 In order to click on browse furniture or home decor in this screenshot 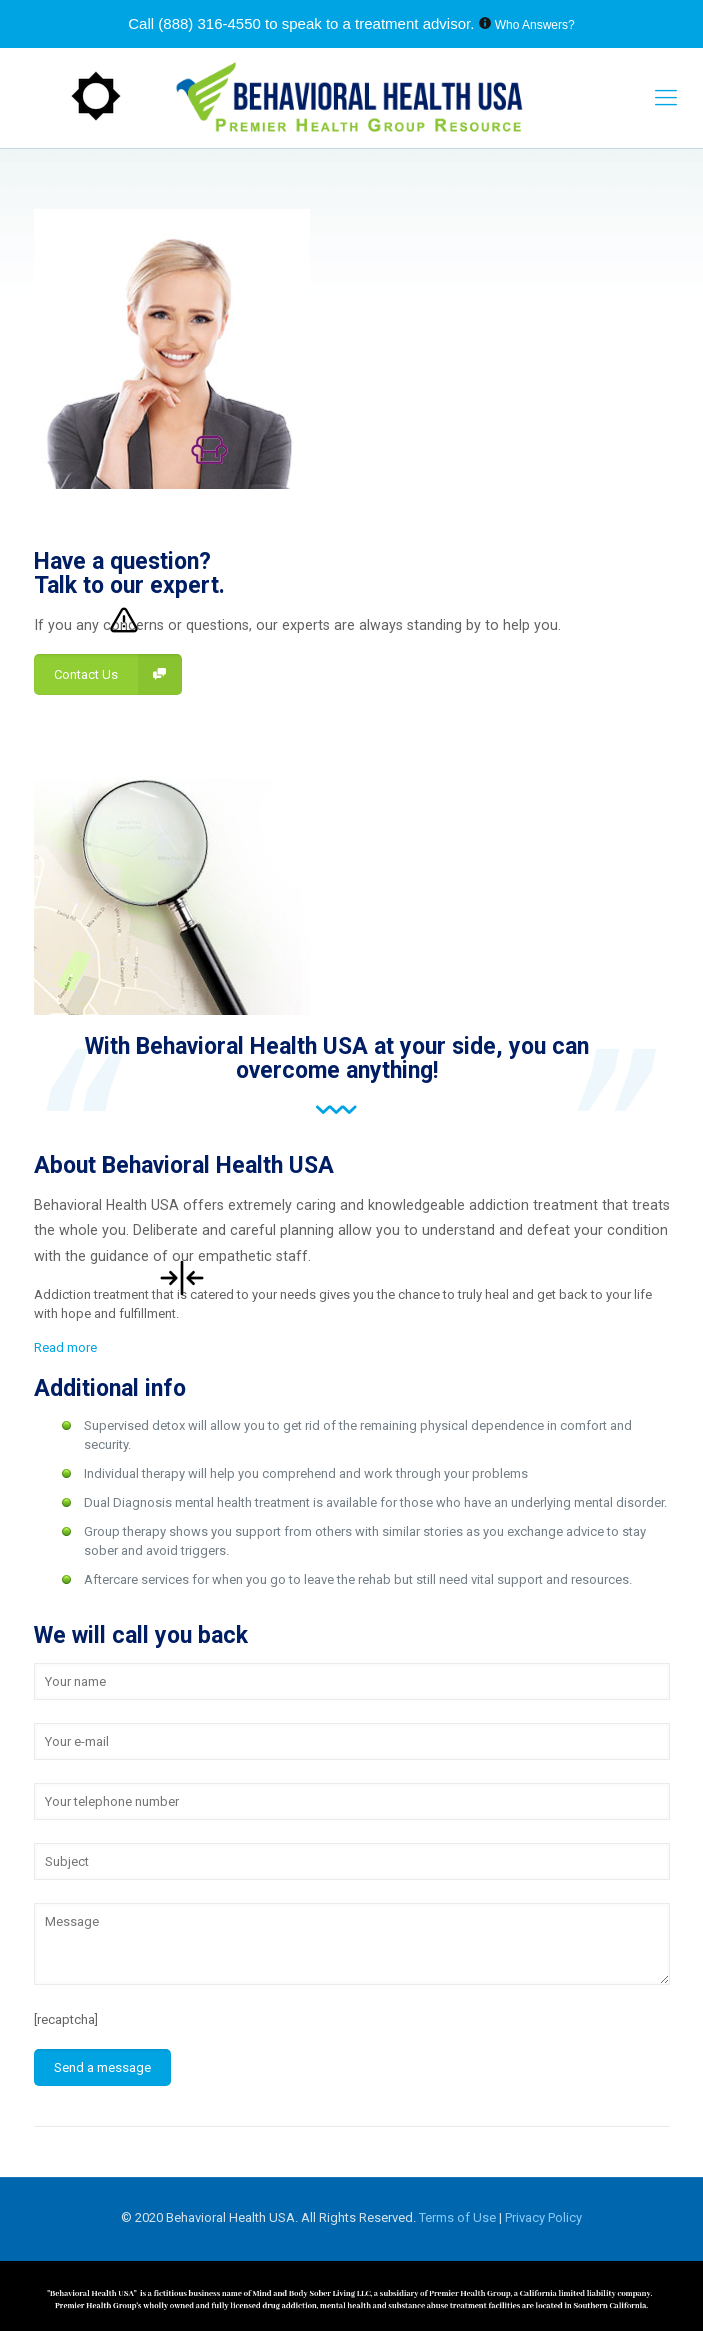, I will do `click(209, 450)`.